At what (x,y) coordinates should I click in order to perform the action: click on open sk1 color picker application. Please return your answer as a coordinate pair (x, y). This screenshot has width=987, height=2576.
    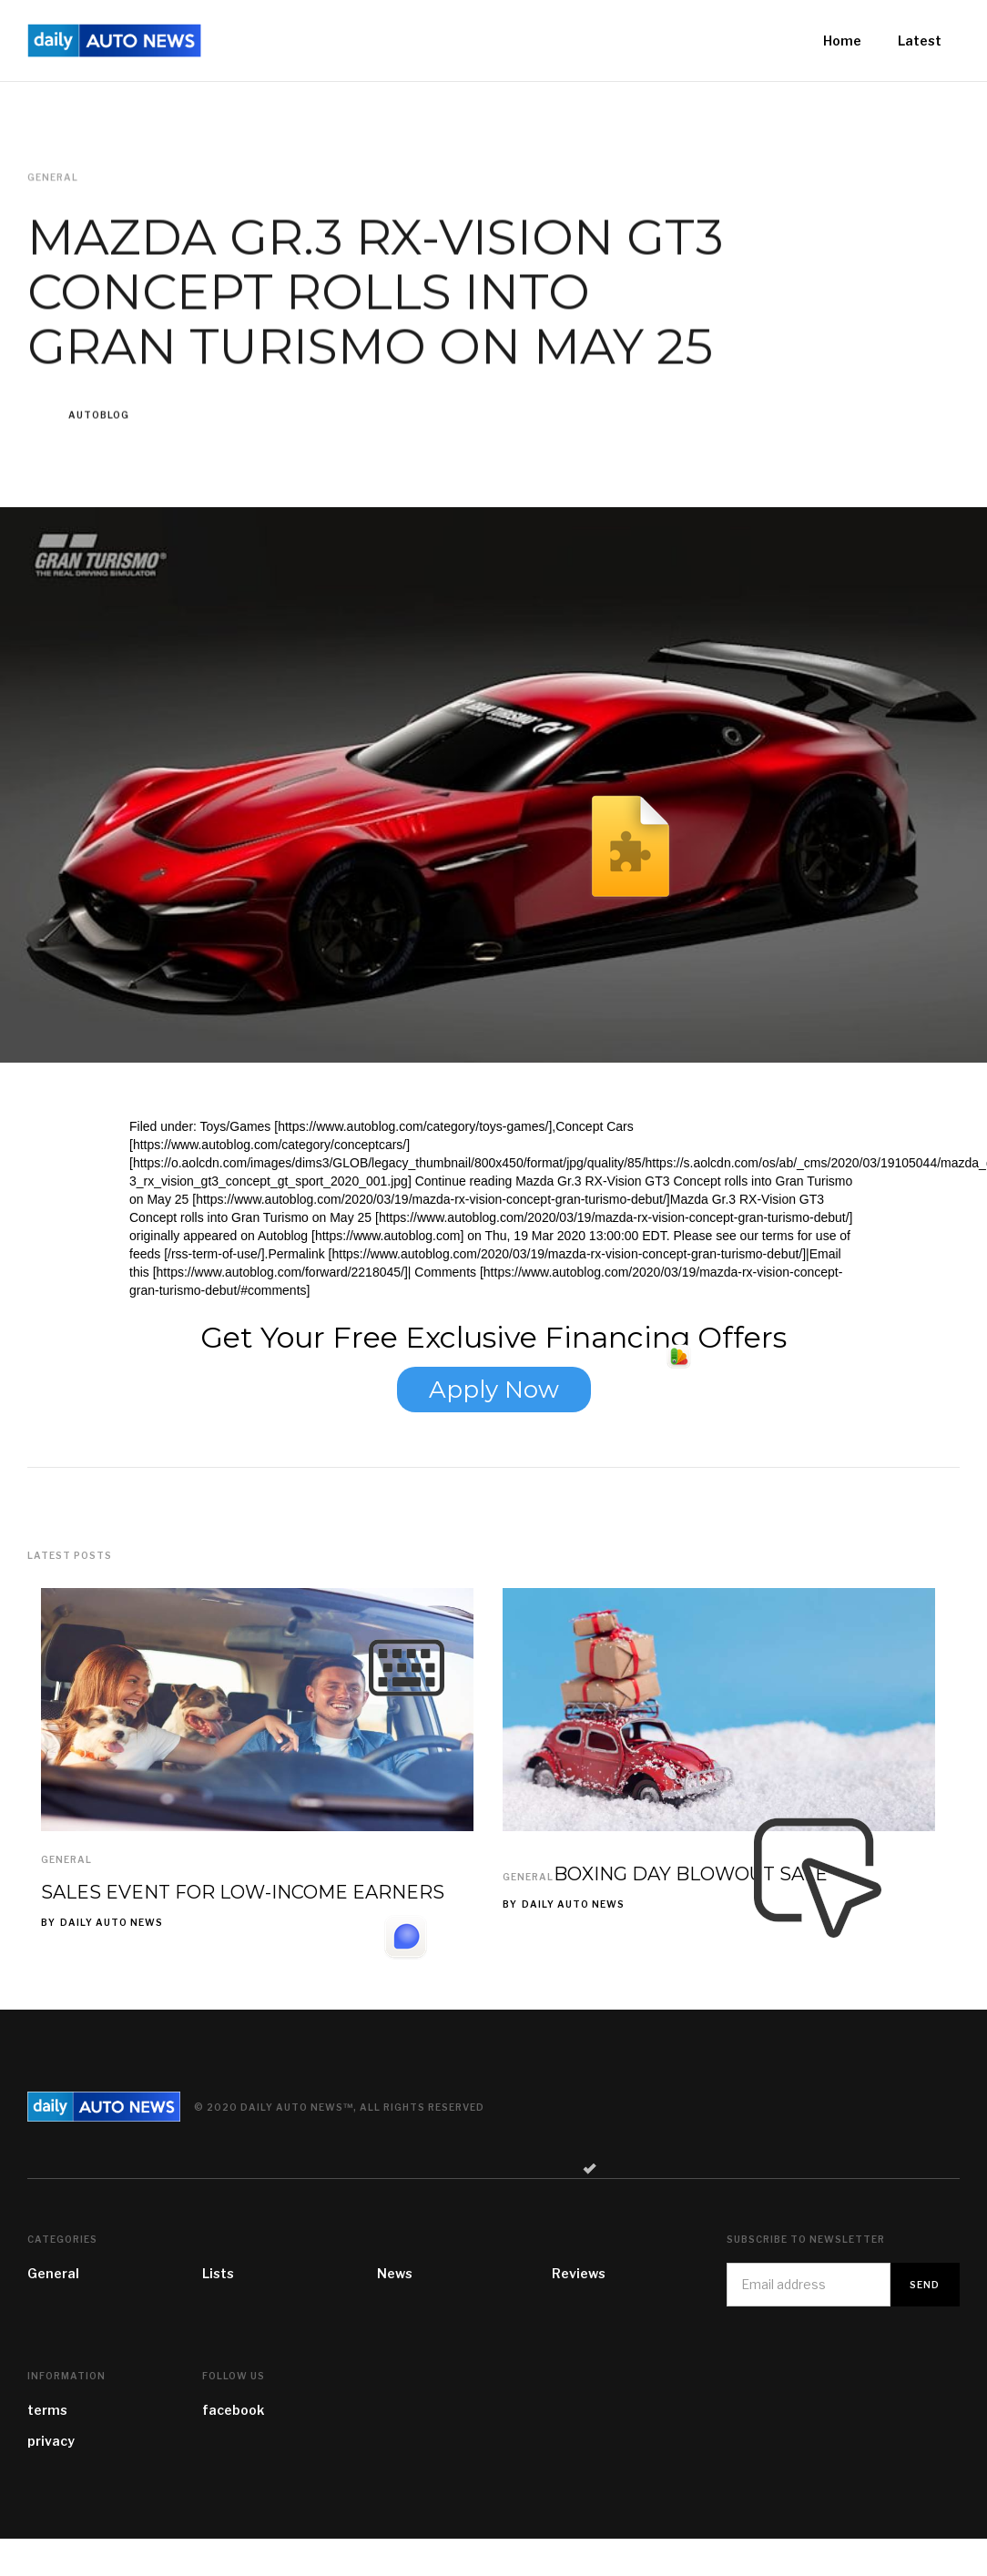
    Looking at the image, I should click on (678, 1356).